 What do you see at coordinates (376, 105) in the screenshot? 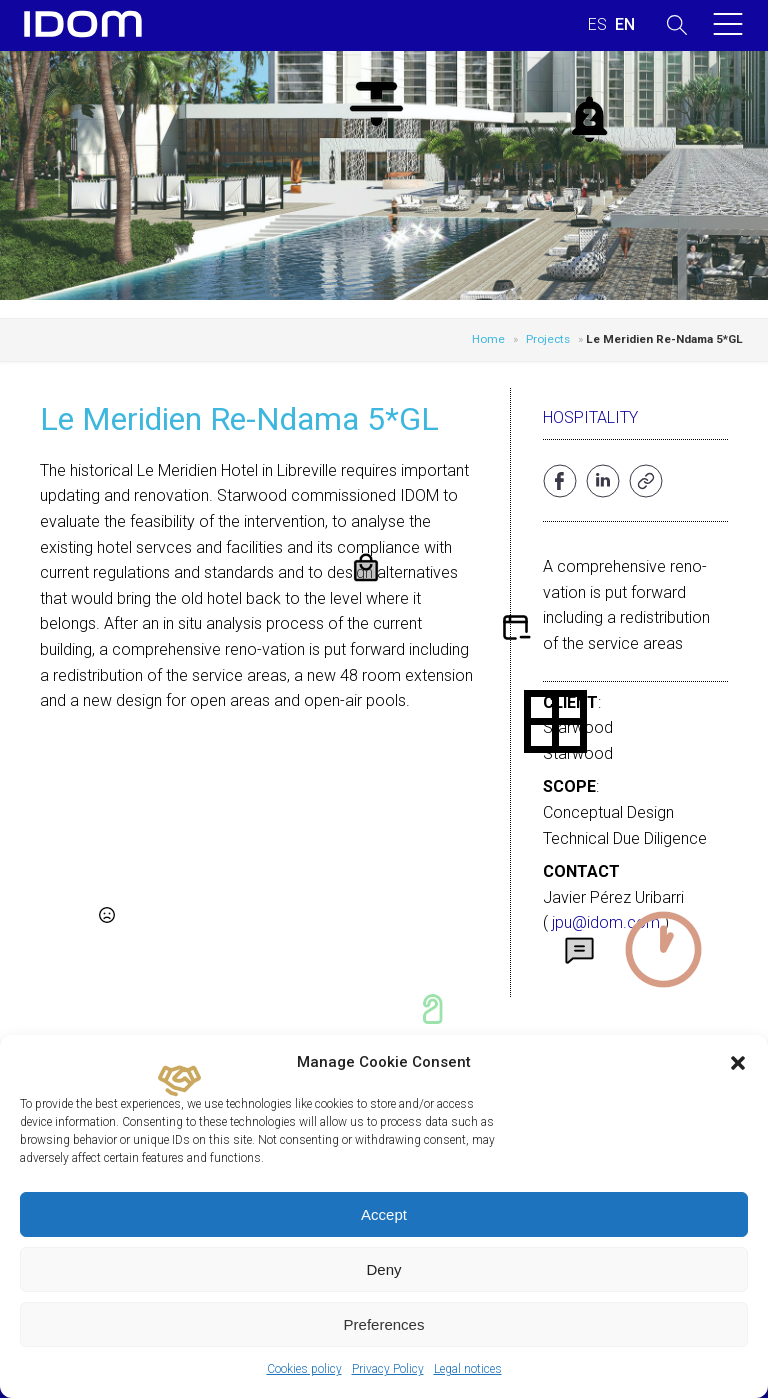
I see `apply strikethrough formatting to selected text` at bounding box center [376, 105].